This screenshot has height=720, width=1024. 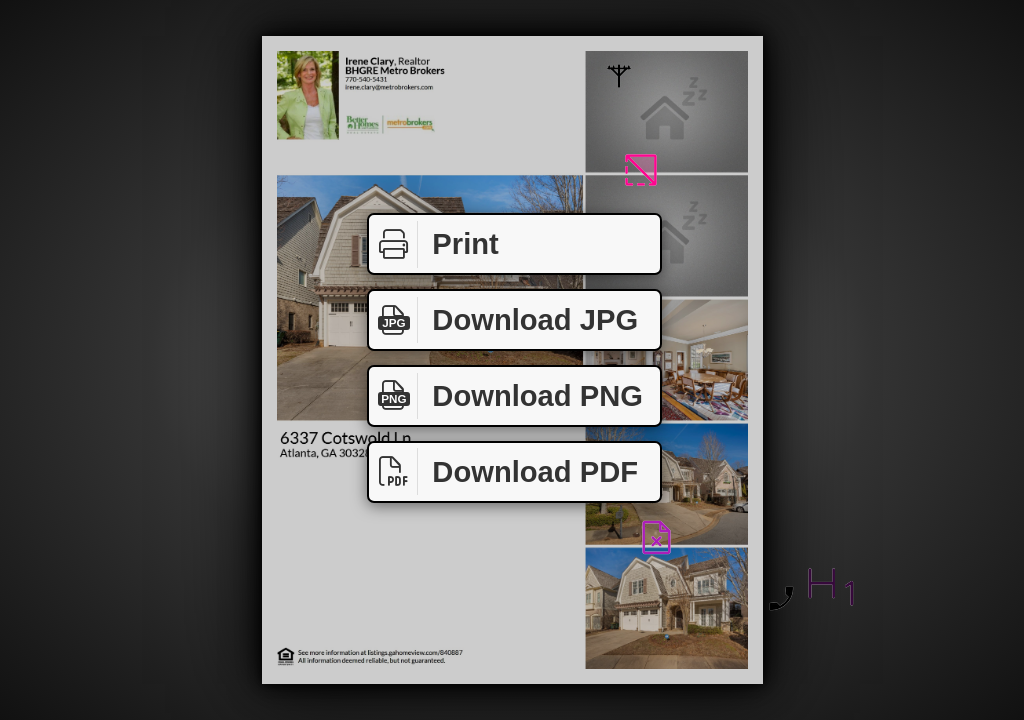 I want to click on invert current selection, so click(x=641, y=170).